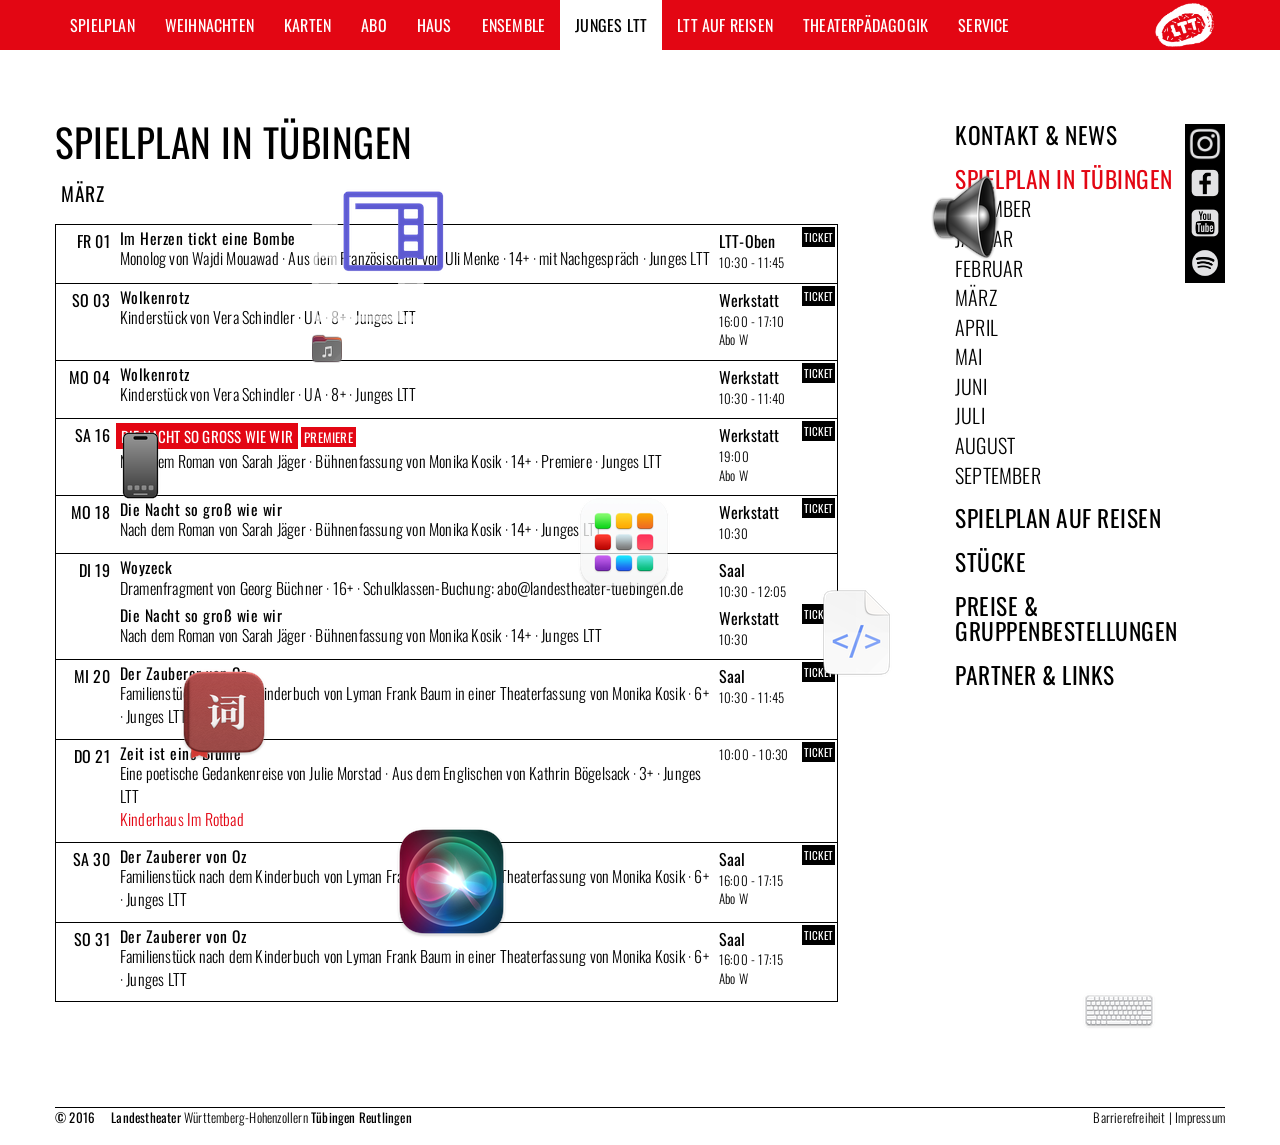 Image resolution: width=1280 pixels, height=1145 pixels. Describe the element at coordinates (1119, 1011) in the screenshot. I see `connect an external keyboard` at that location.